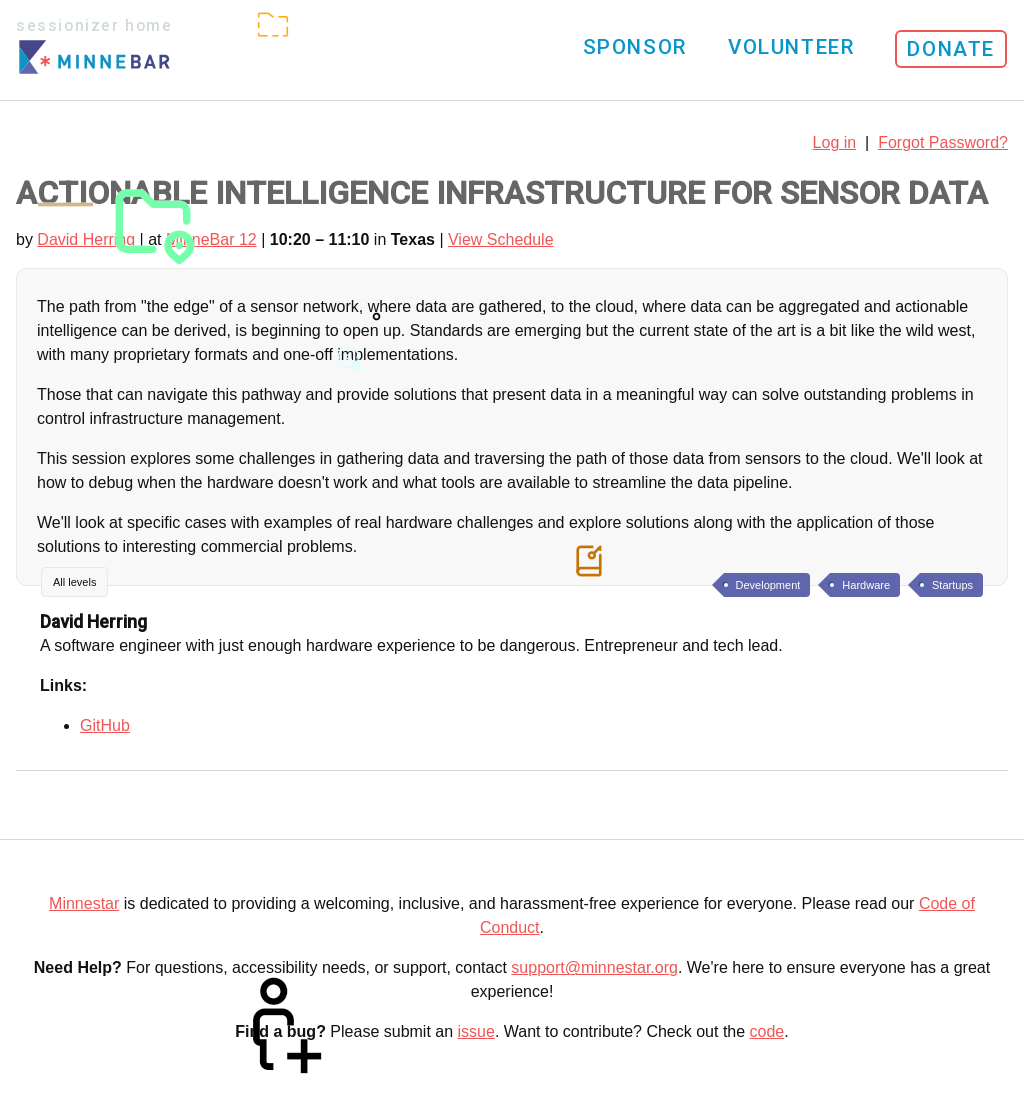 The width and height of the screenshot is (1024, 1096). I want to click on access encrypted or password-protected documents, so click(589, 561).